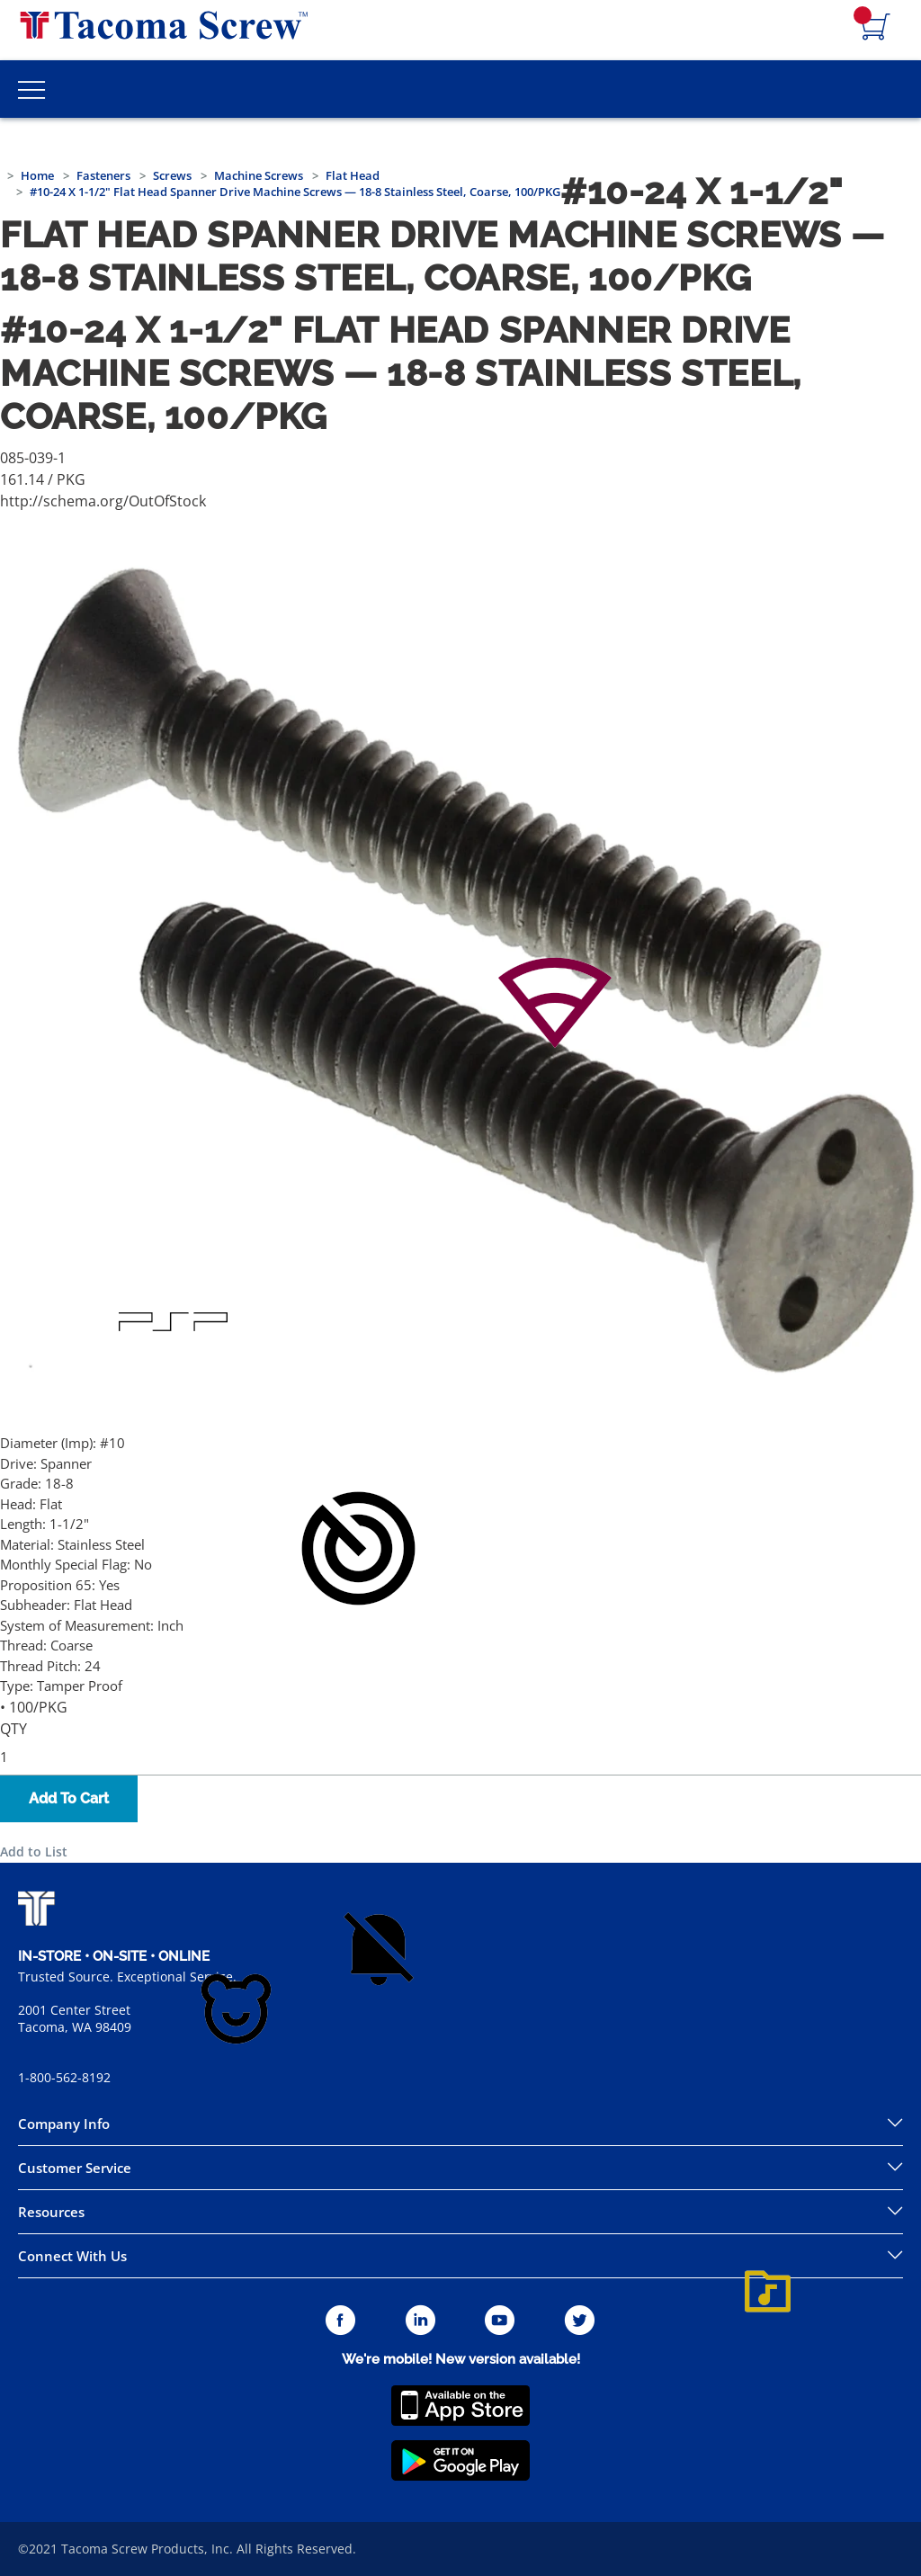 The height and width of the screenshot is (2576, 921). I want to click on open your music folder, so click(767, 2291).